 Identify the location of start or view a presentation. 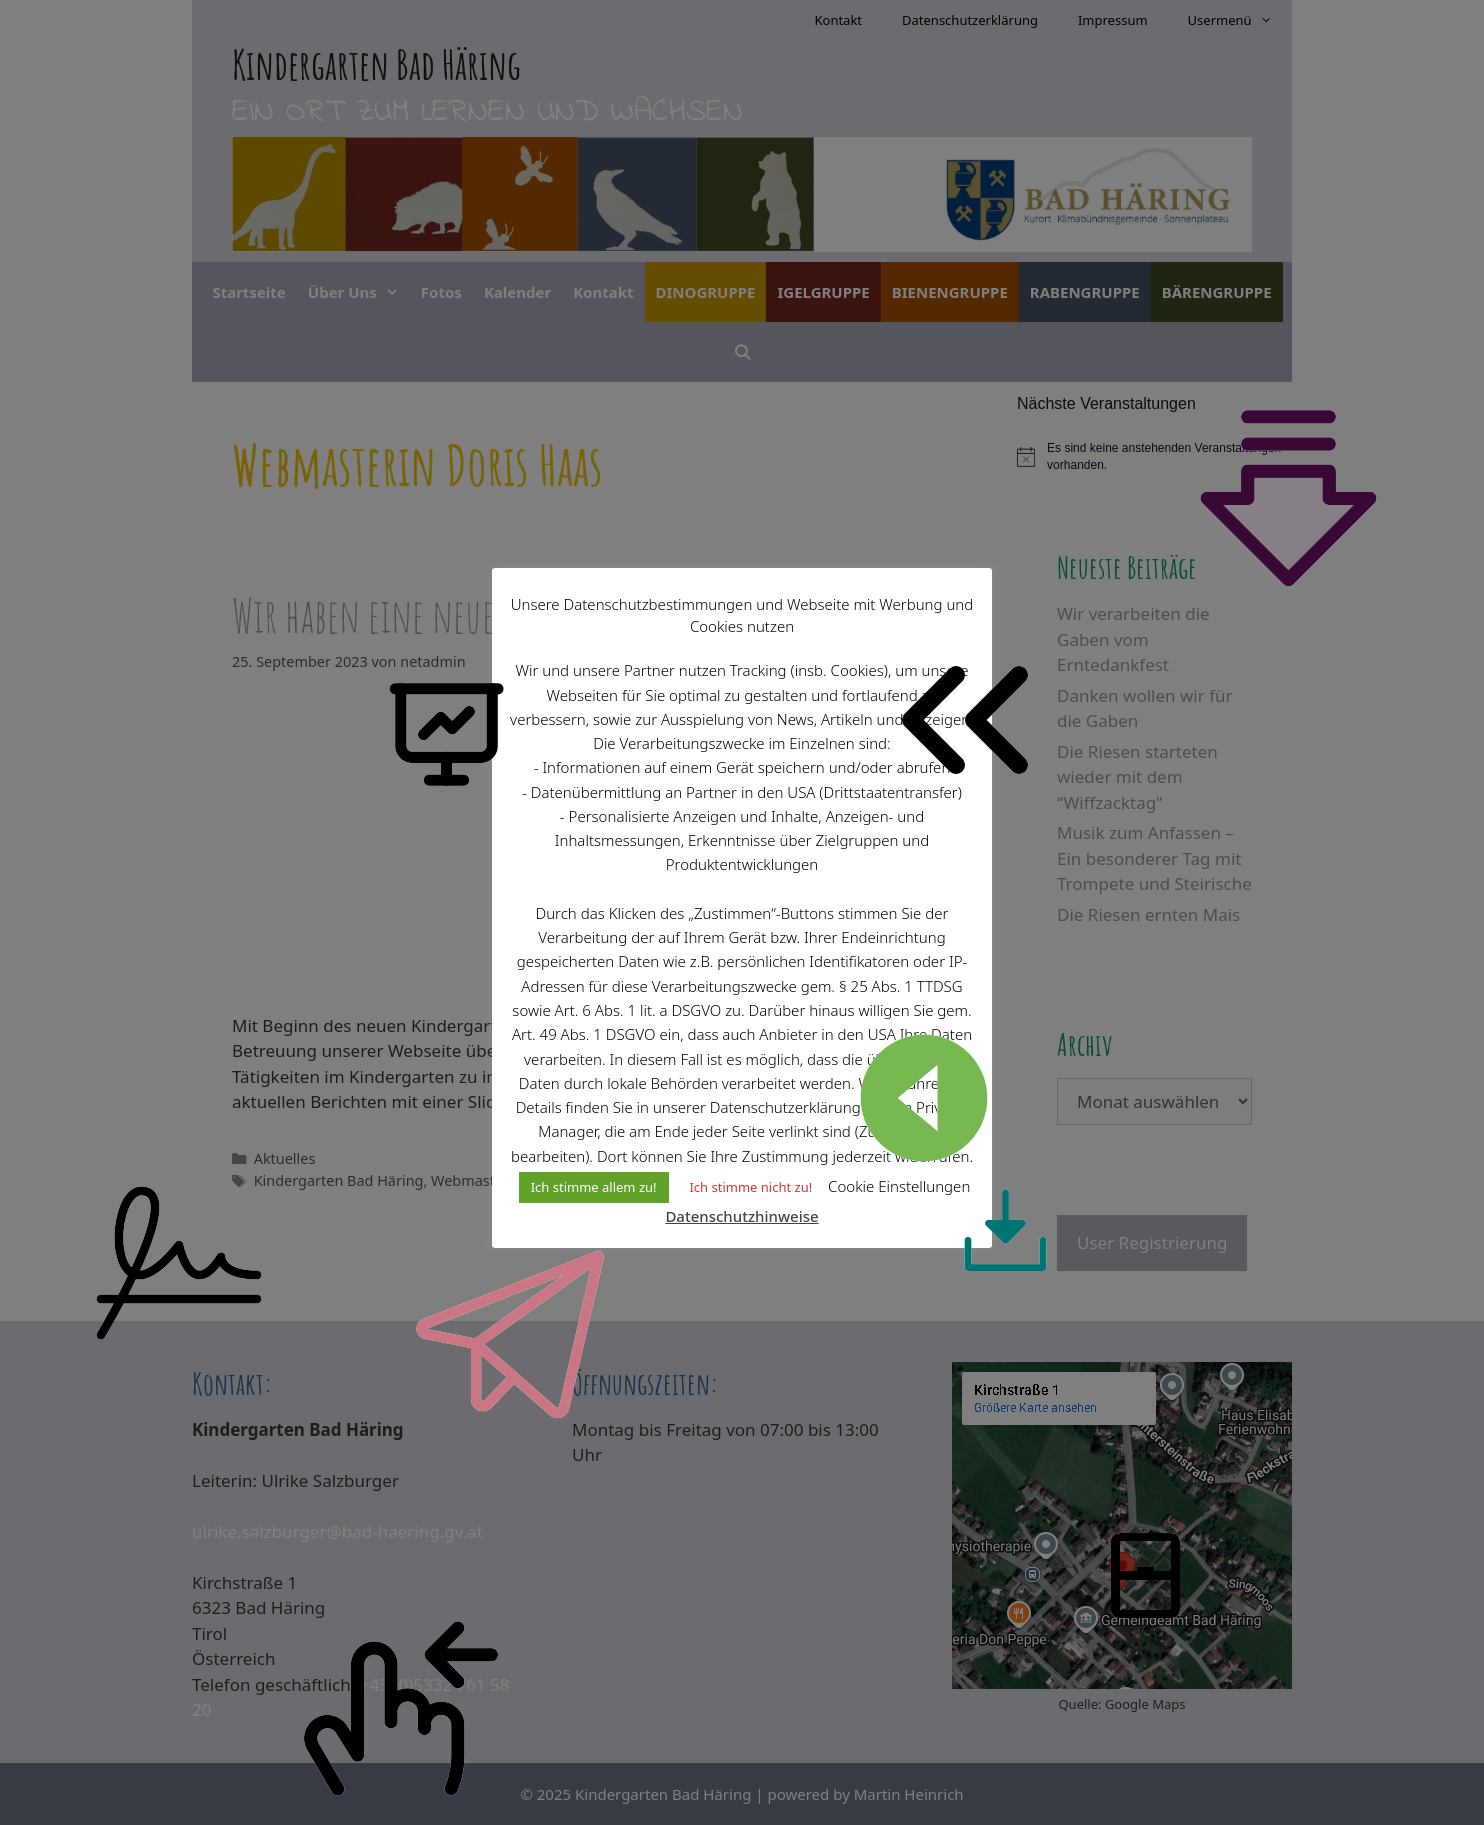
(446, 734).